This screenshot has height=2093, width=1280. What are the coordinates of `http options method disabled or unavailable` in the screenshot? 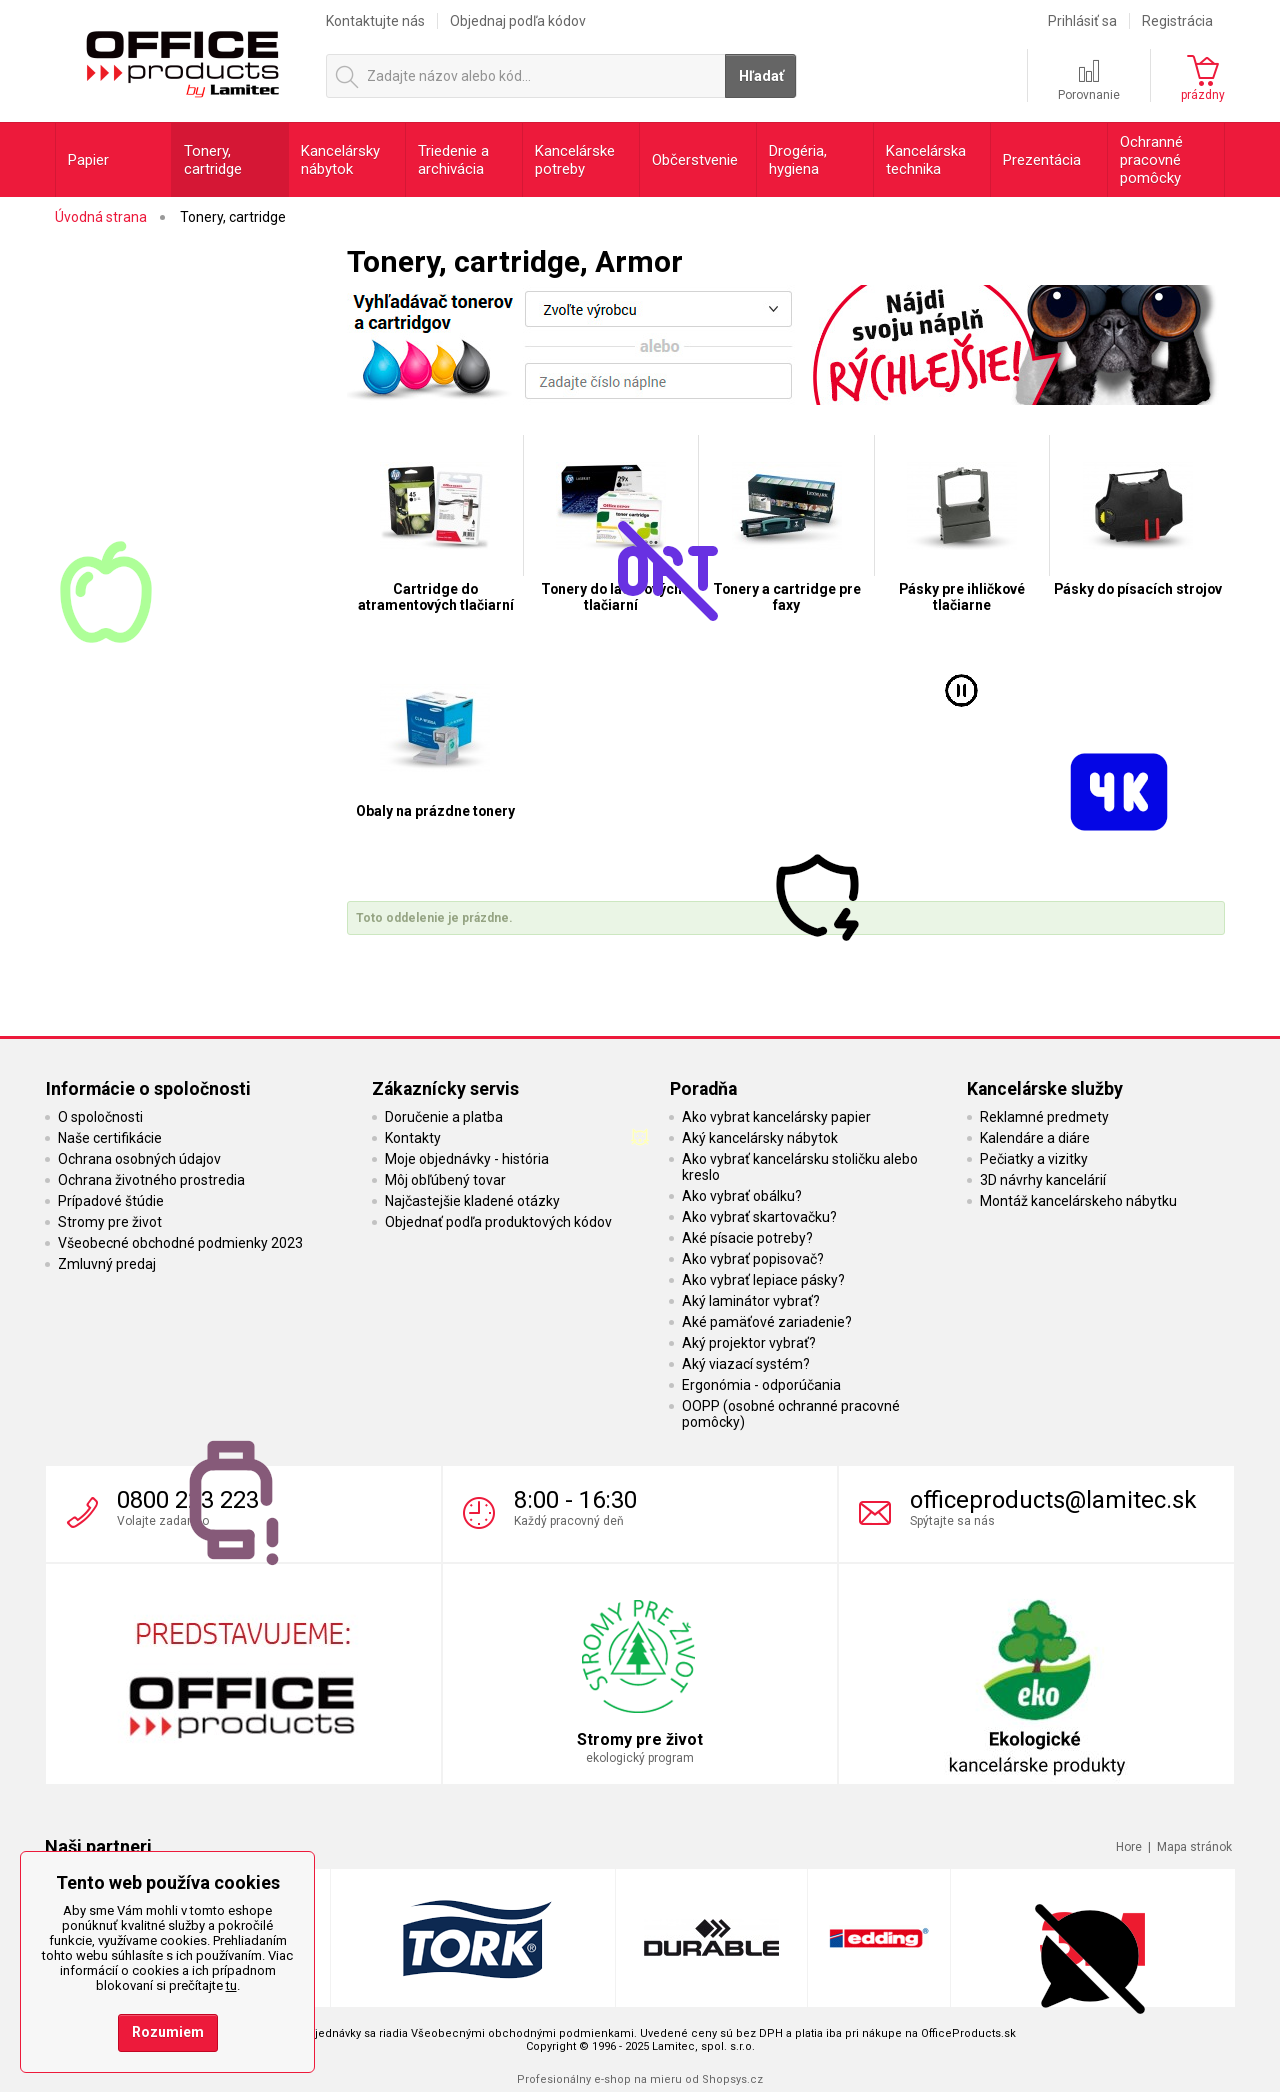 It's located at (668, 571).